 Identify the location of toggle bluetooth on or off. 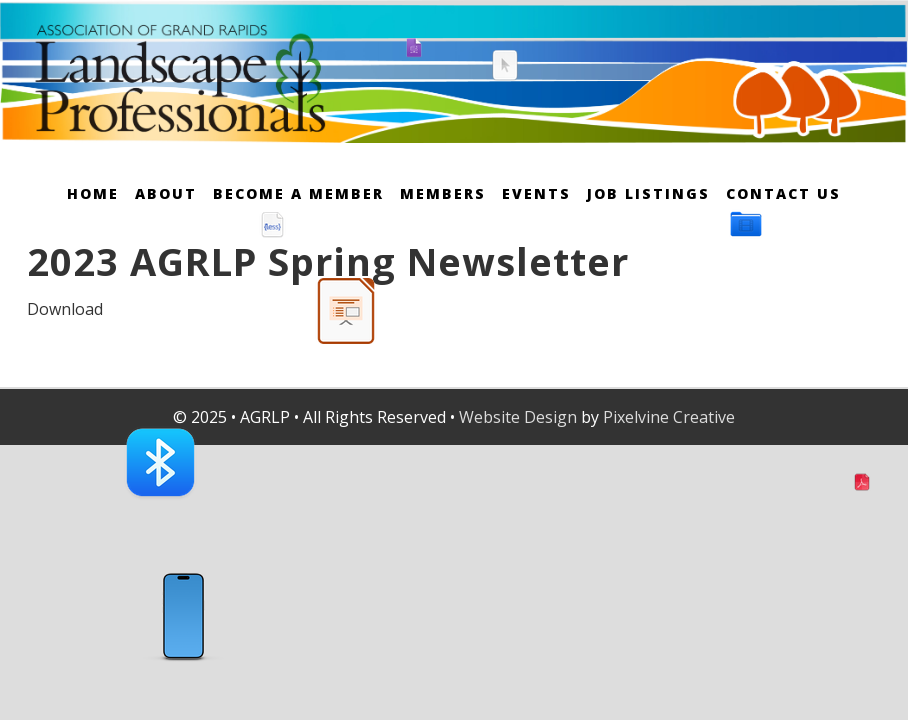
(160, 462).